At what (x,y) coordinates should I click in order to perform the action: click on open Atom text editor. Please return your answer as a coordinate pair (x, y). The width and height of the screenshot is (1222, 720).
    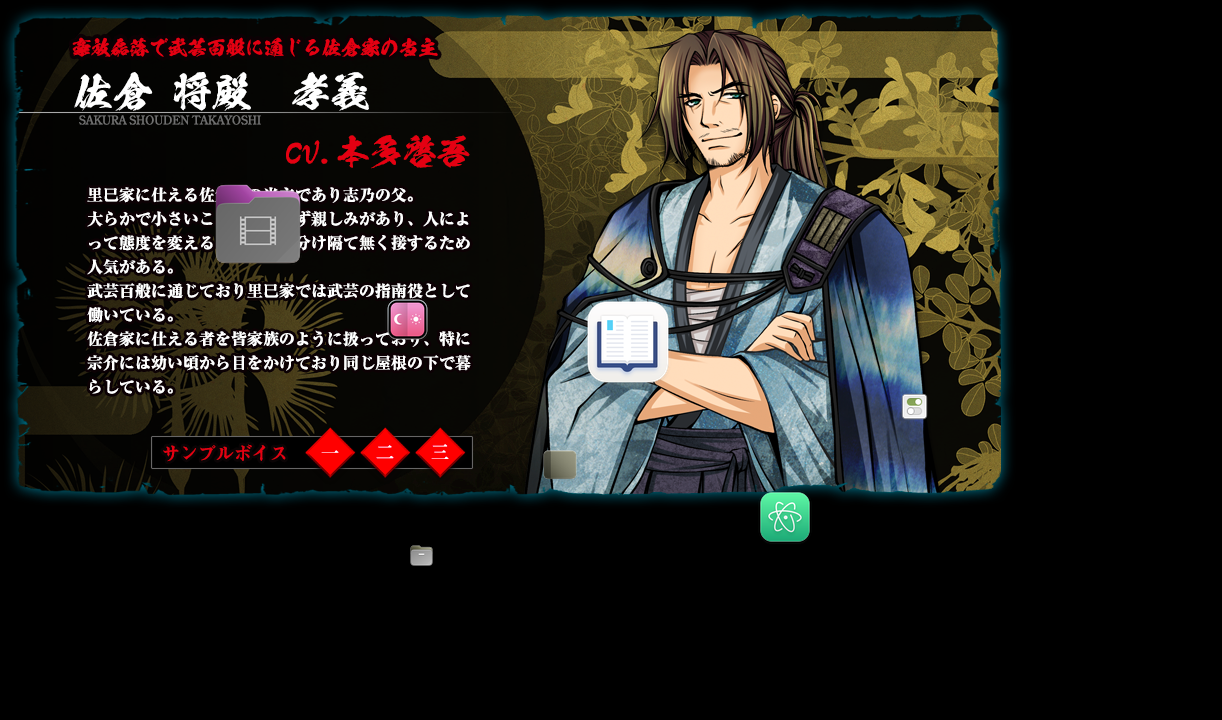
    Looking at the image, I should click on (785, 517).